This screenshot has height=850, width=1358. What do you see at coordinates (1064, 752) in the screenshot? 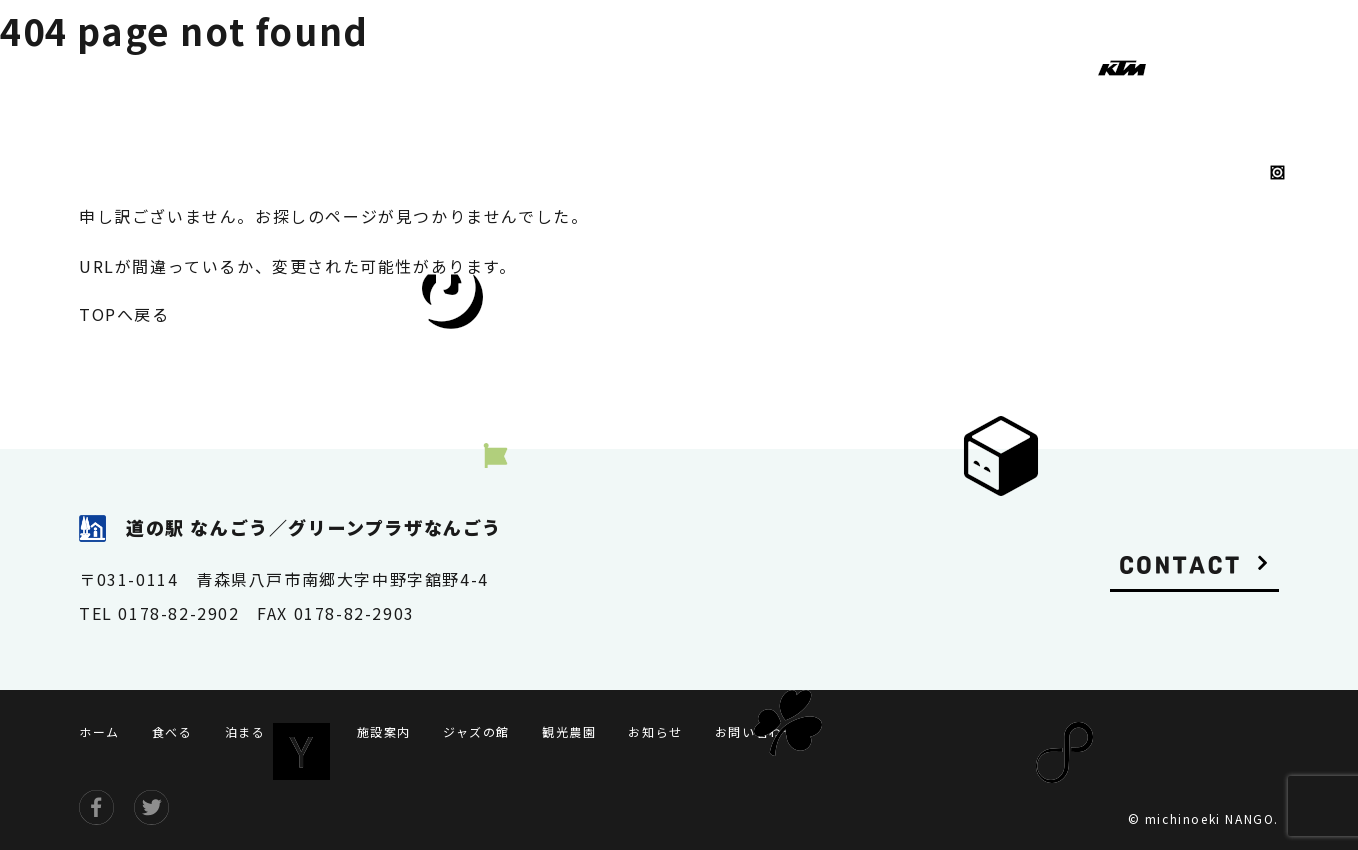
I see `persistent systems company logo` at bounding box center [1064, 752].